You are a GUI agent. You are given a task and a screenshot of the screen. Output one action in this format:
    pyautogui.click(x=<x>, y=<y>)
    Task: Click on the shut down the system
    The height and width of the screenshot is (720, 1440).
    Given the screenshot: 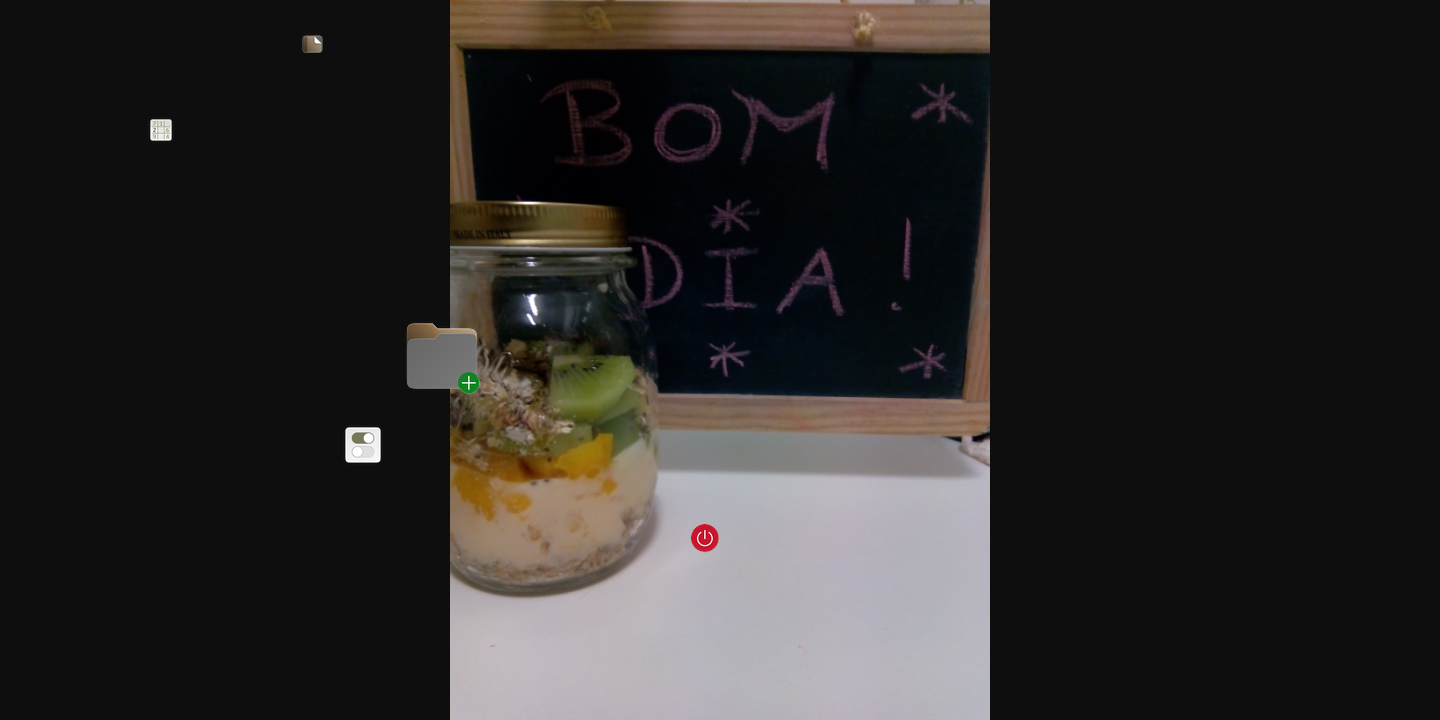 What is the action you would take?
    pyautogui.click(x=705, y=538)
    